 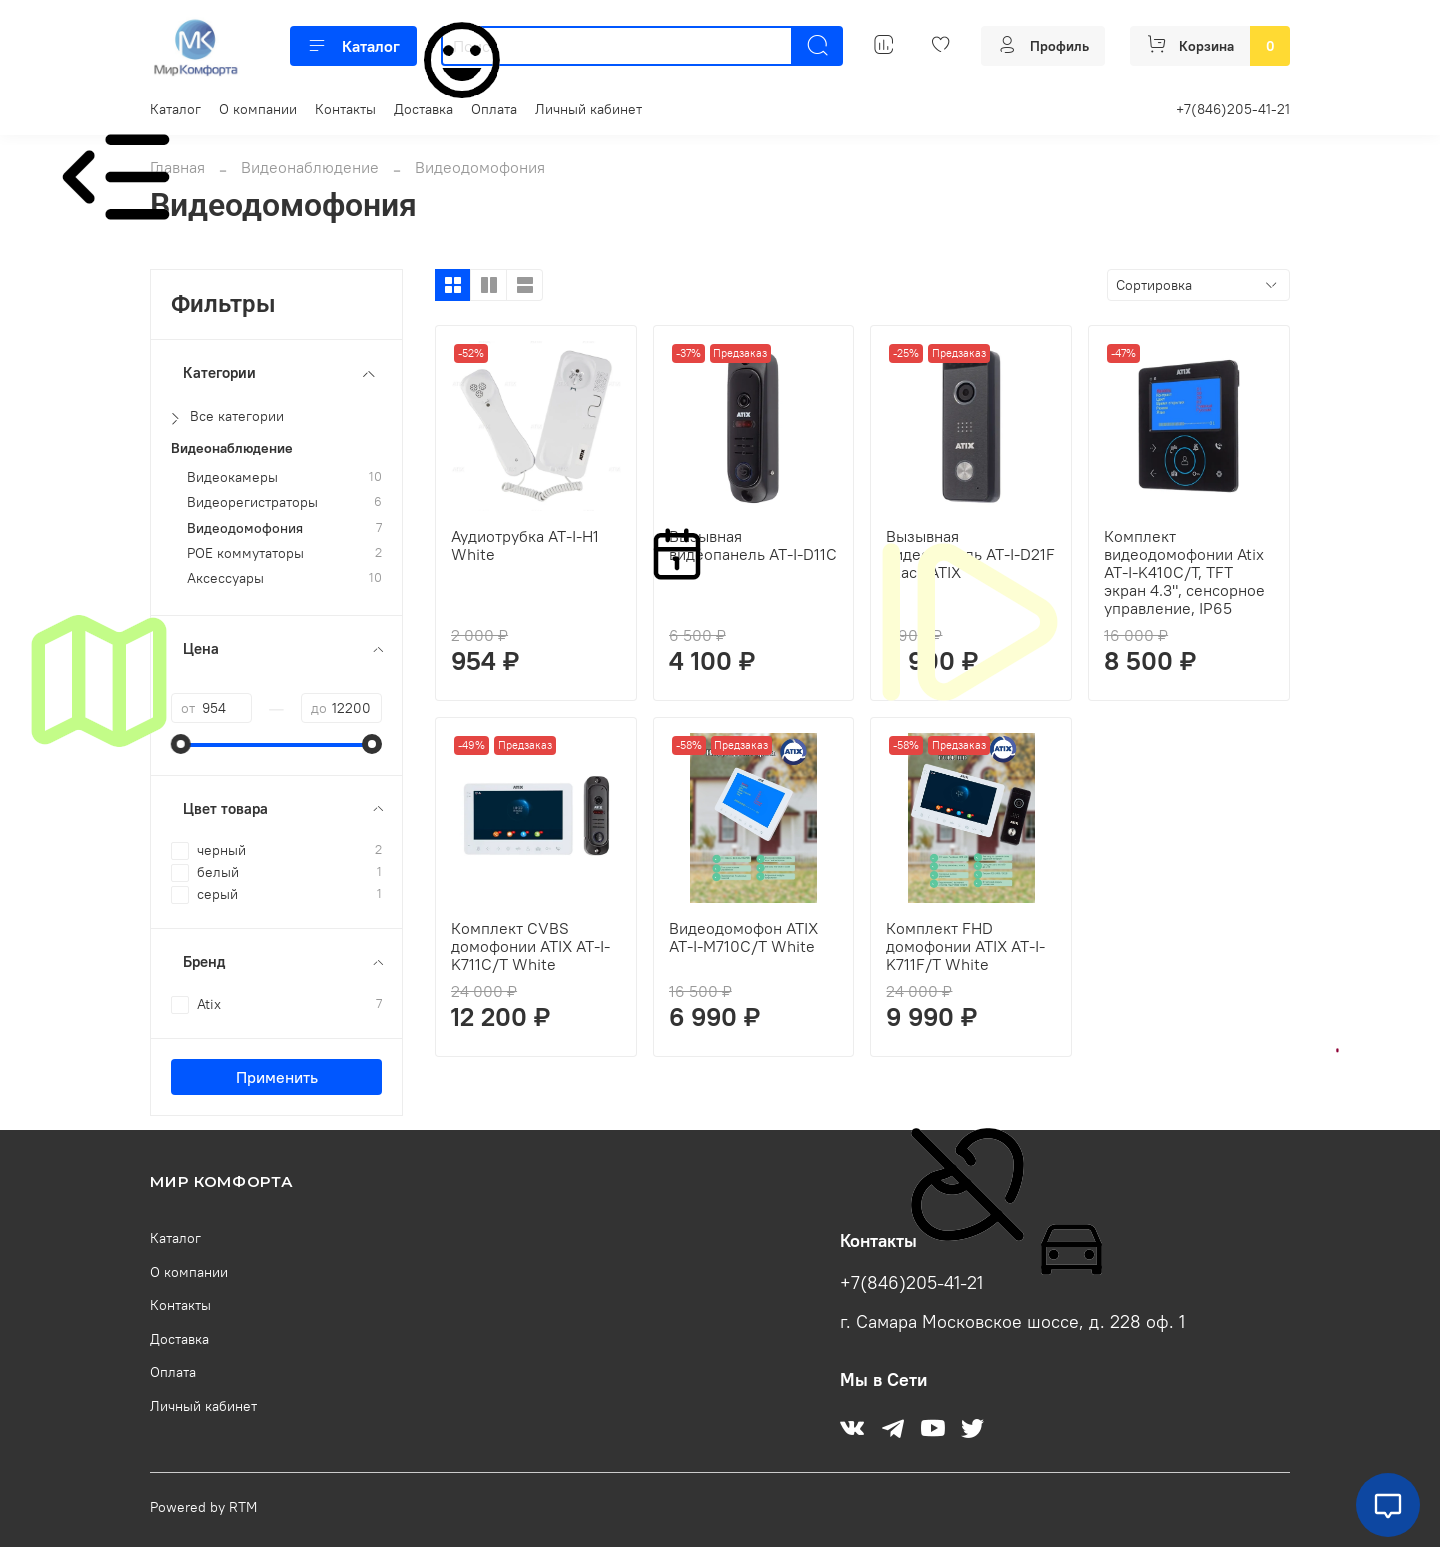 I want to click on access vehicle or car-related settings, so click(x=1071, y=1249).